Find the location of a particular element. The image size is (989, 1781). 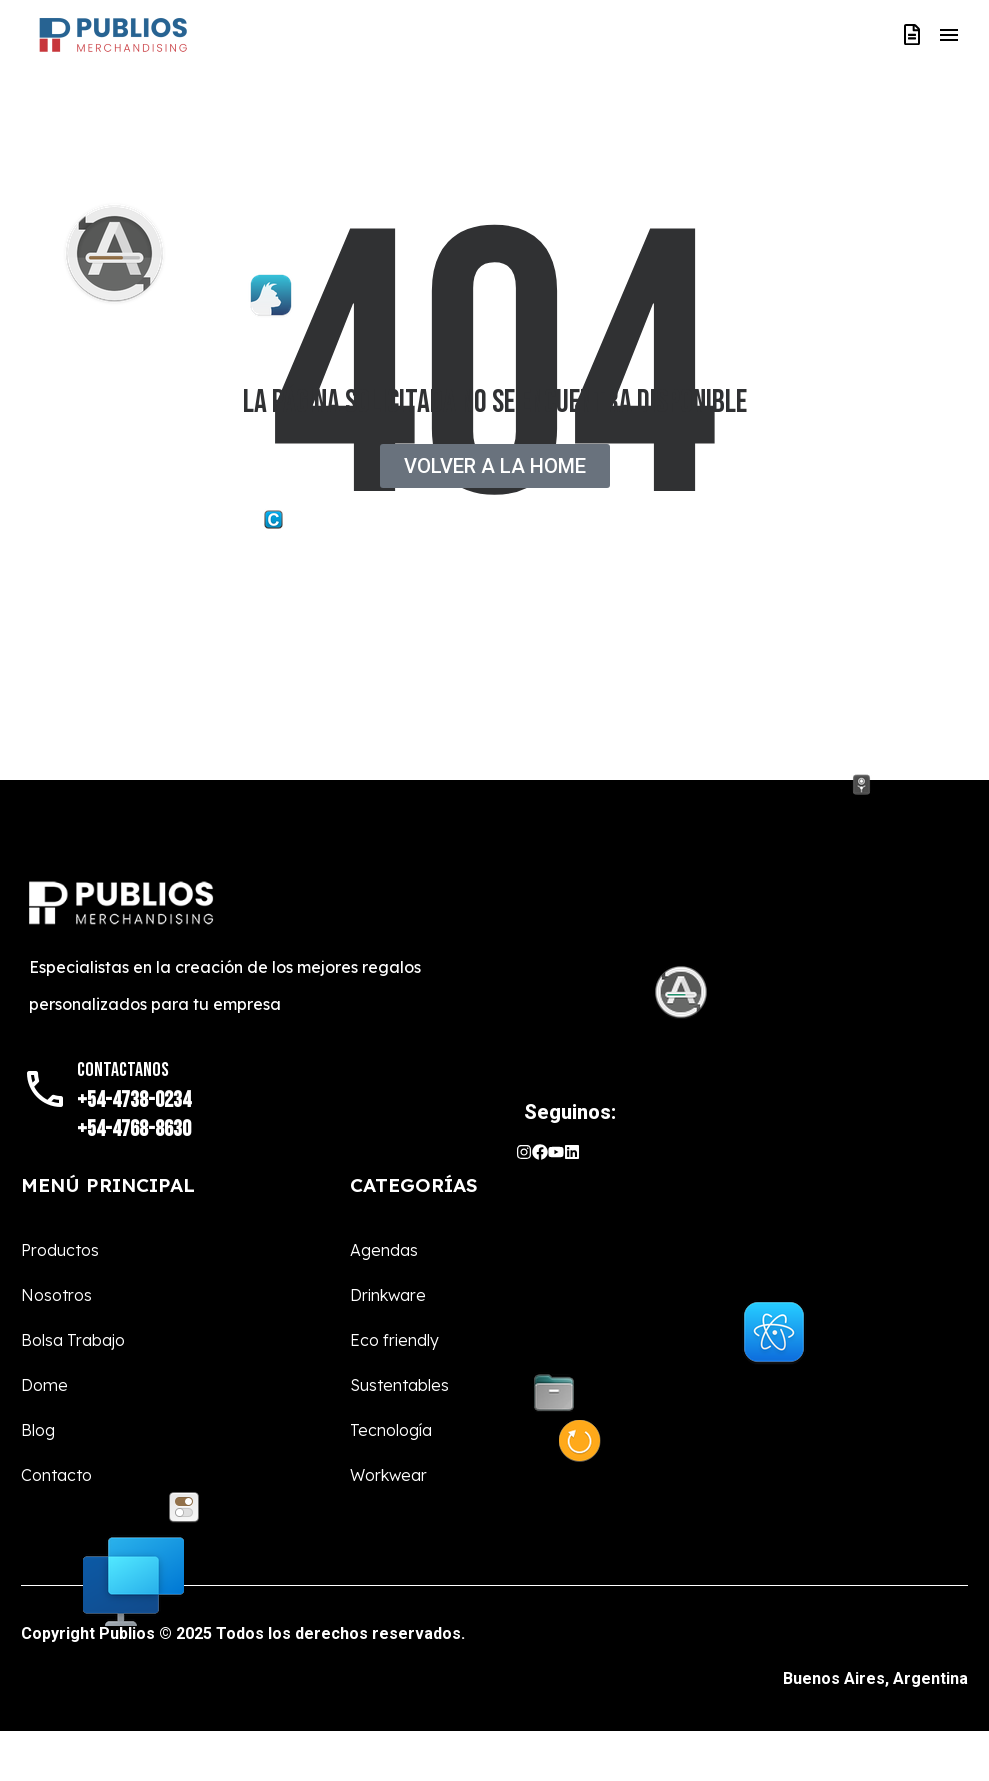

launch the cemu wii u emulator is located at coordinates (273, 519).